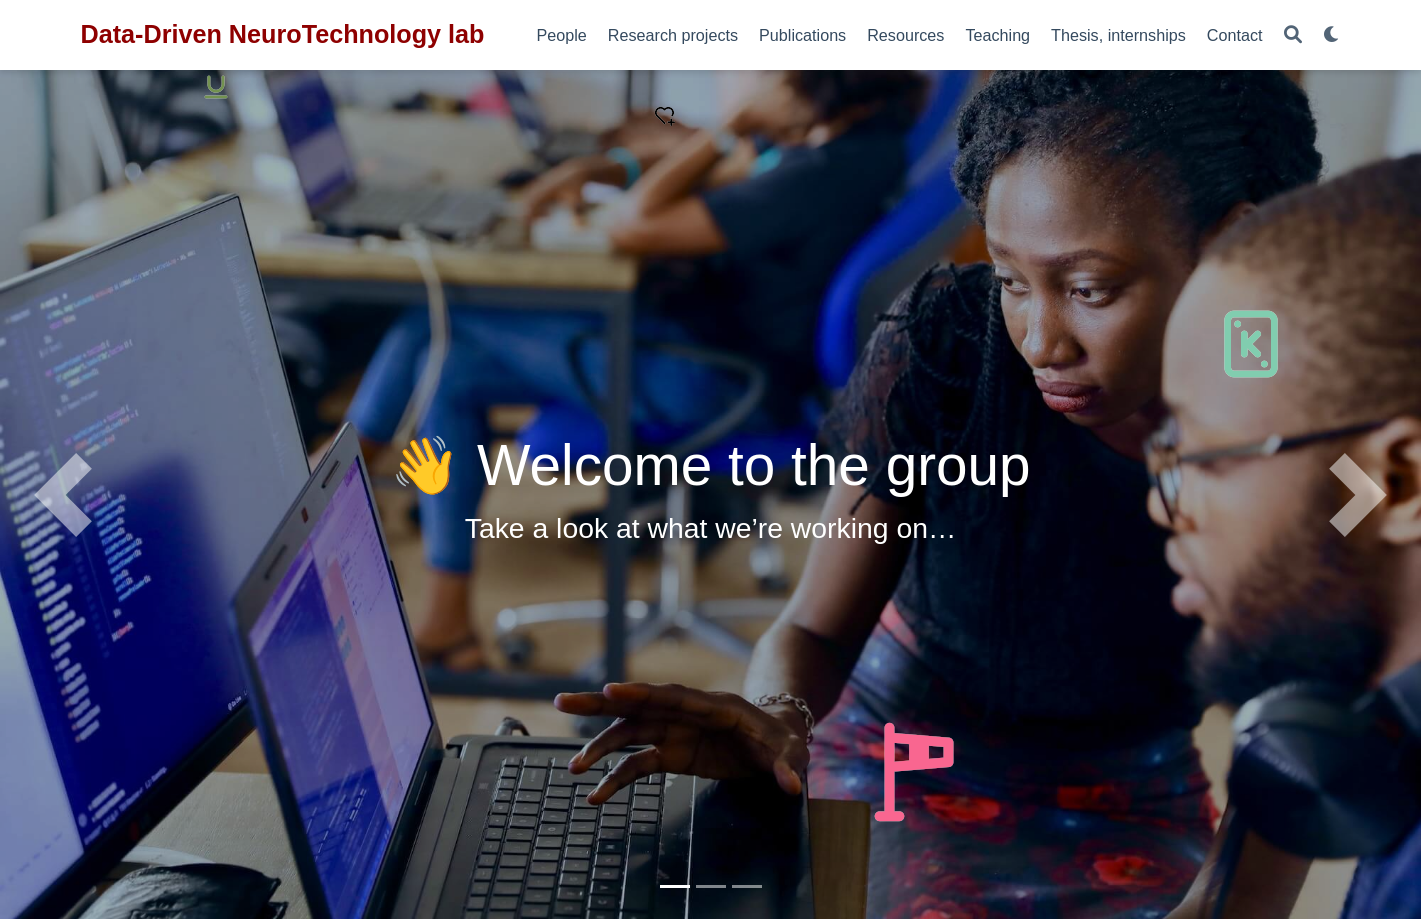  I want to click on add to favorites, so click(664, 115).